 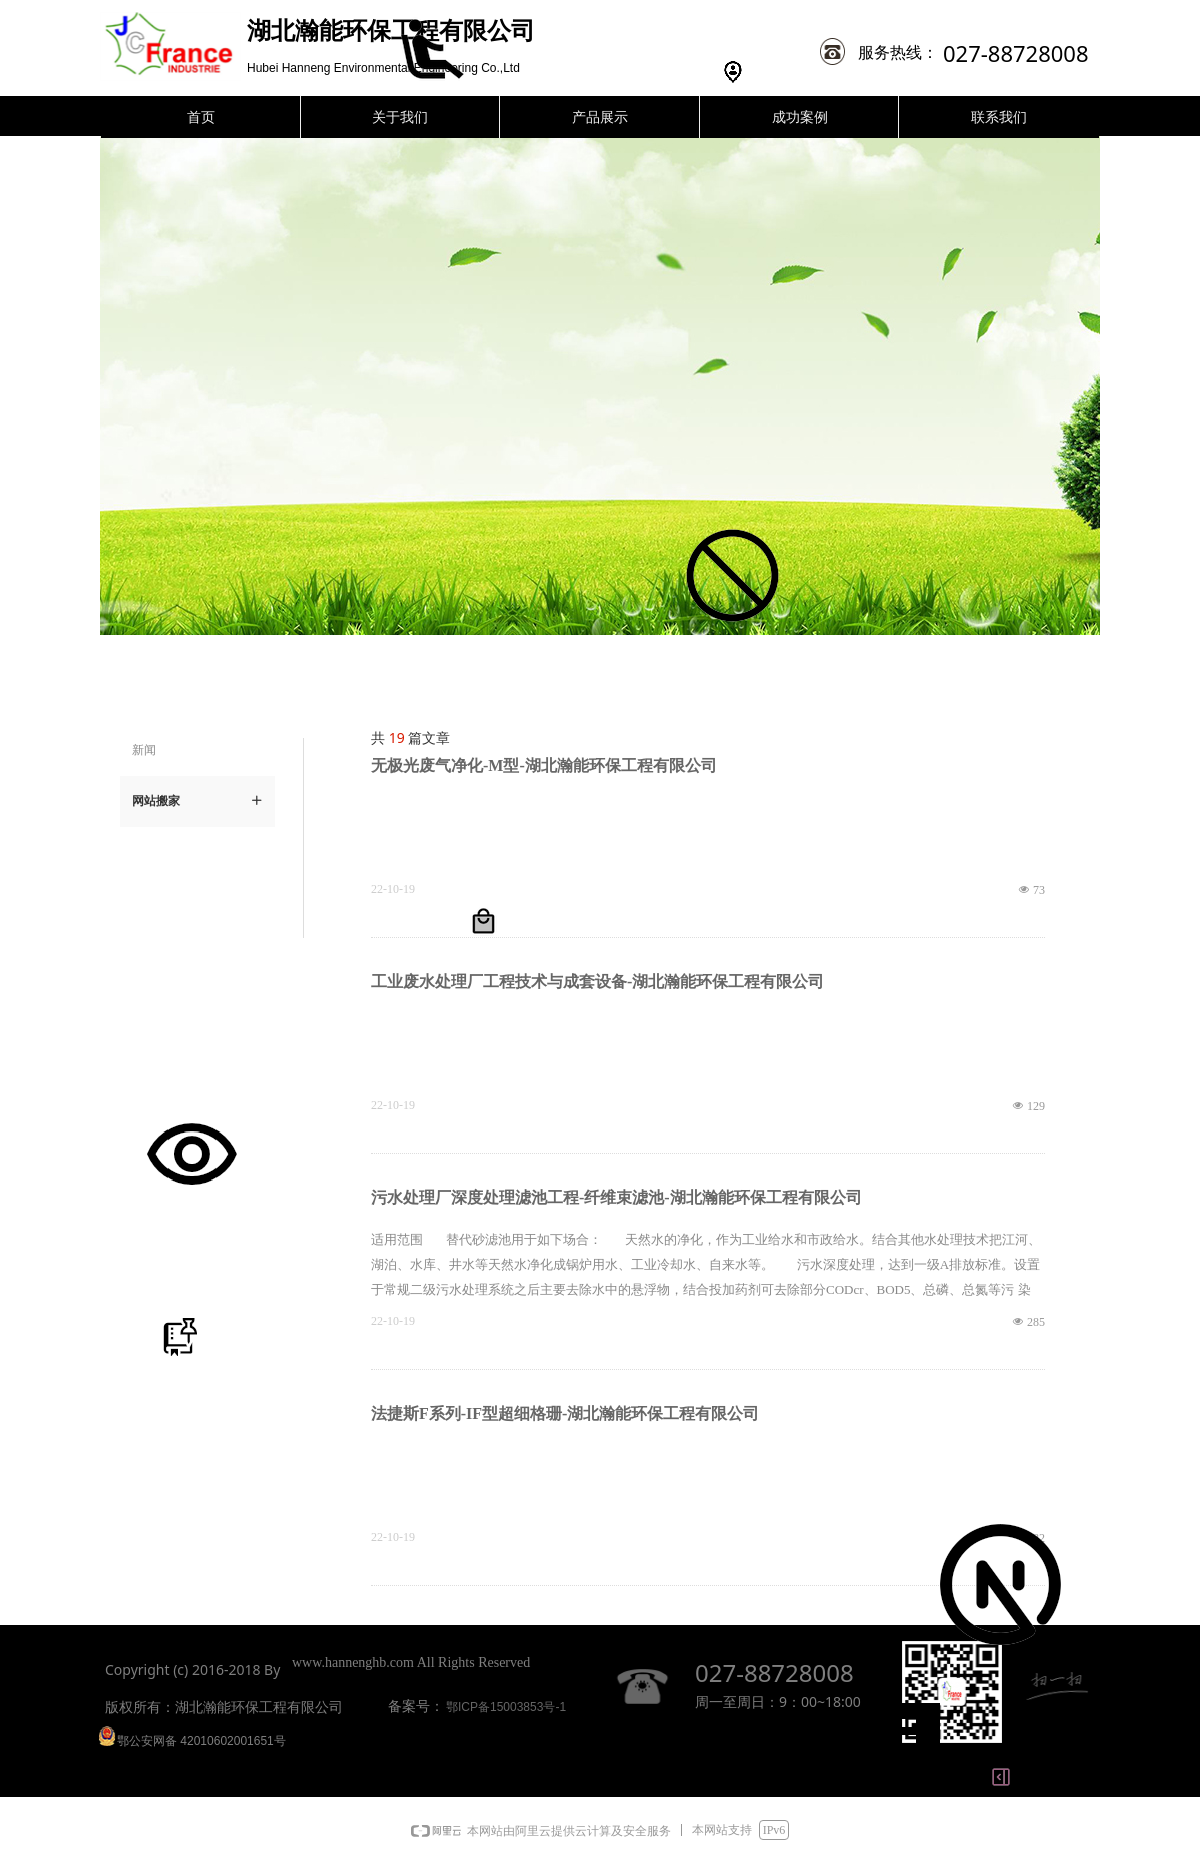 What do you see at coordinates (483, 921) in the screenshot?
I see `access shopping or retail features` at bounding box center [483, 921].